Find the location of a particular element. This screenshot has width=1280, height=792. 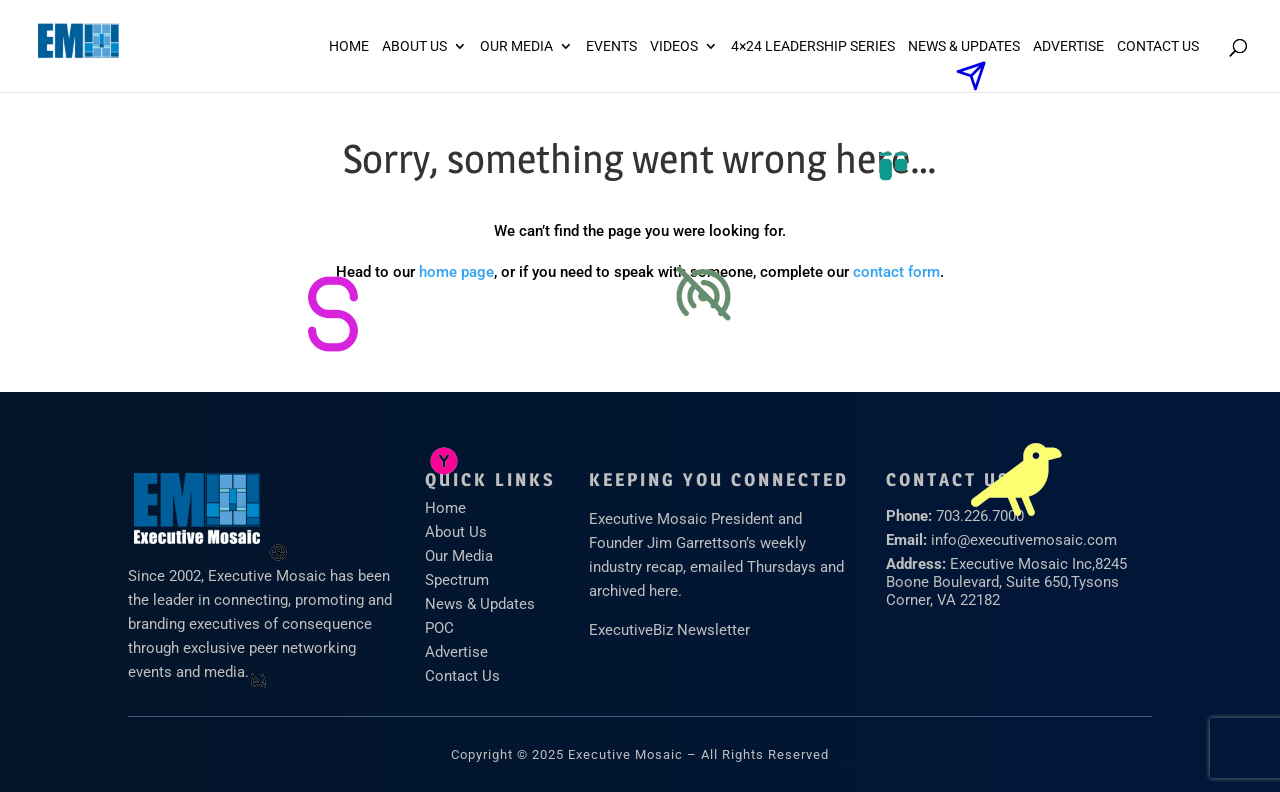

press the Y button on xbox controller is located at coordinates (444, 461).